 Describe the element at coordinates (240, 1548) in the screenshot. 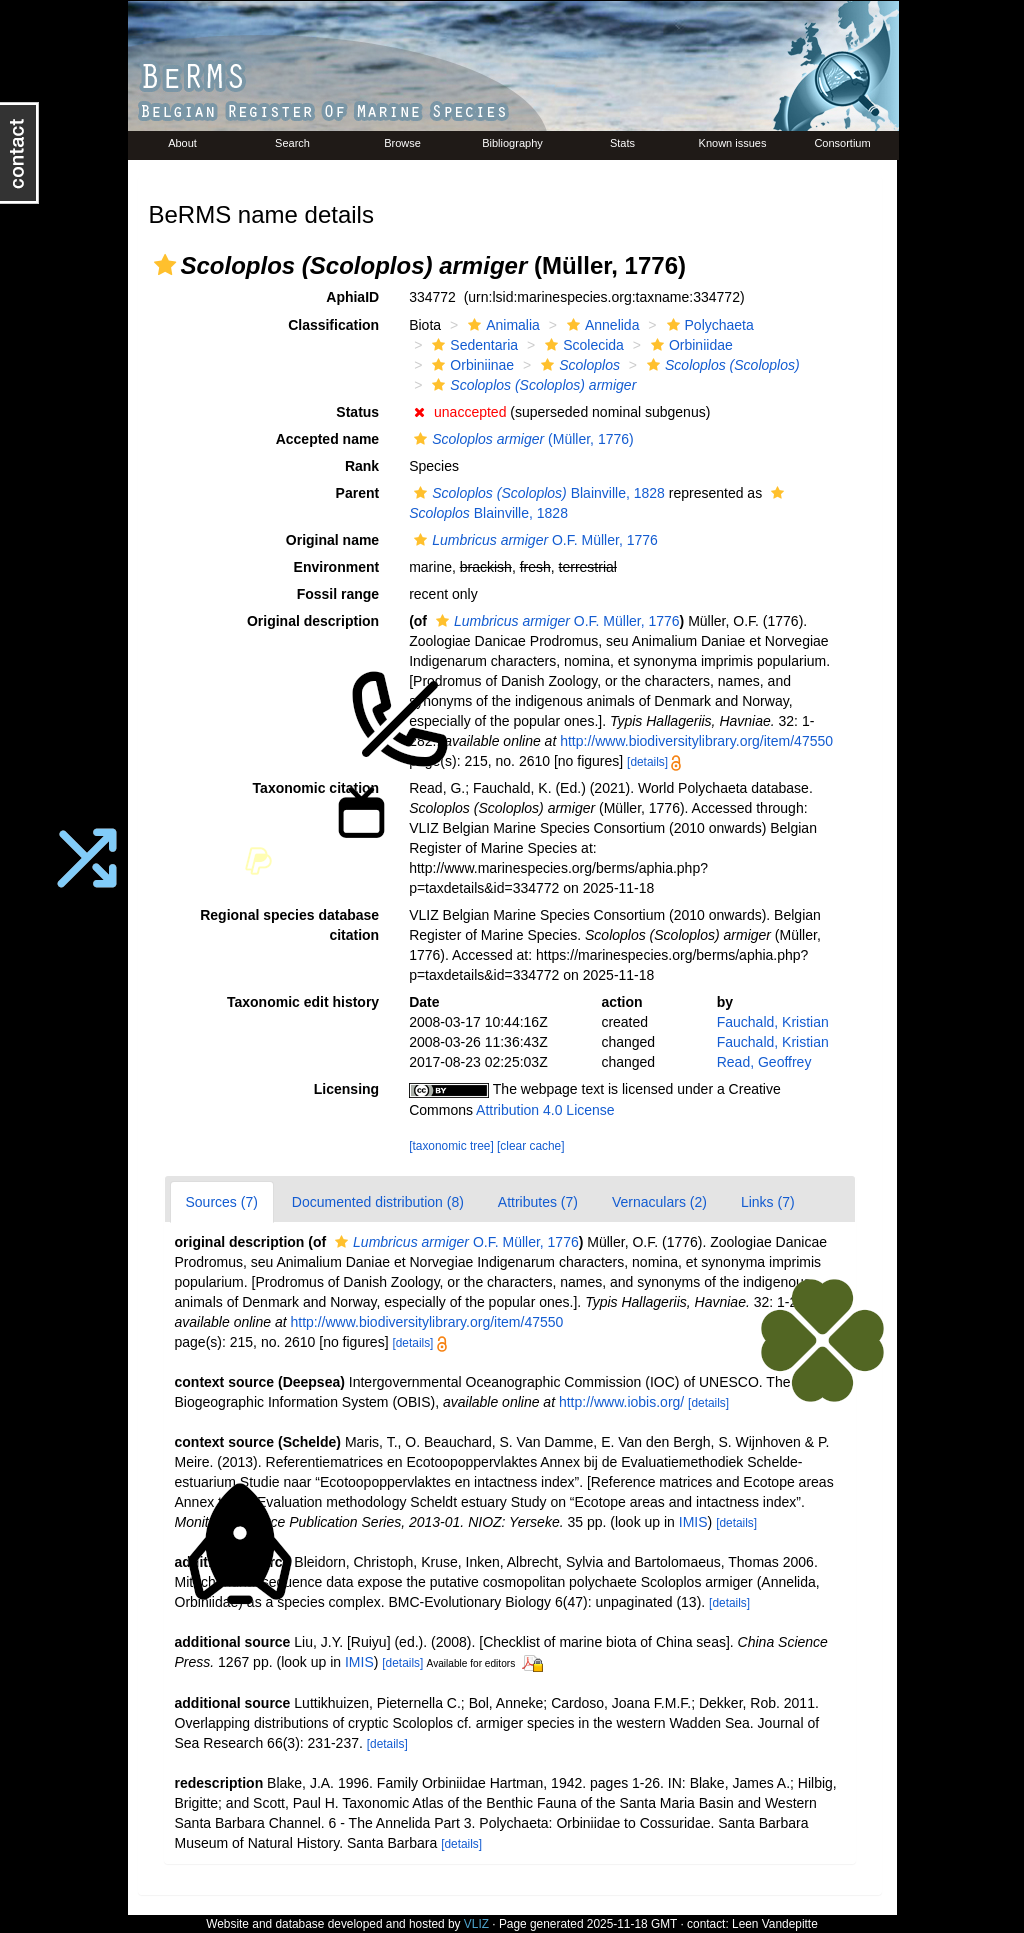

I see `launch or deploy an application` at that location.